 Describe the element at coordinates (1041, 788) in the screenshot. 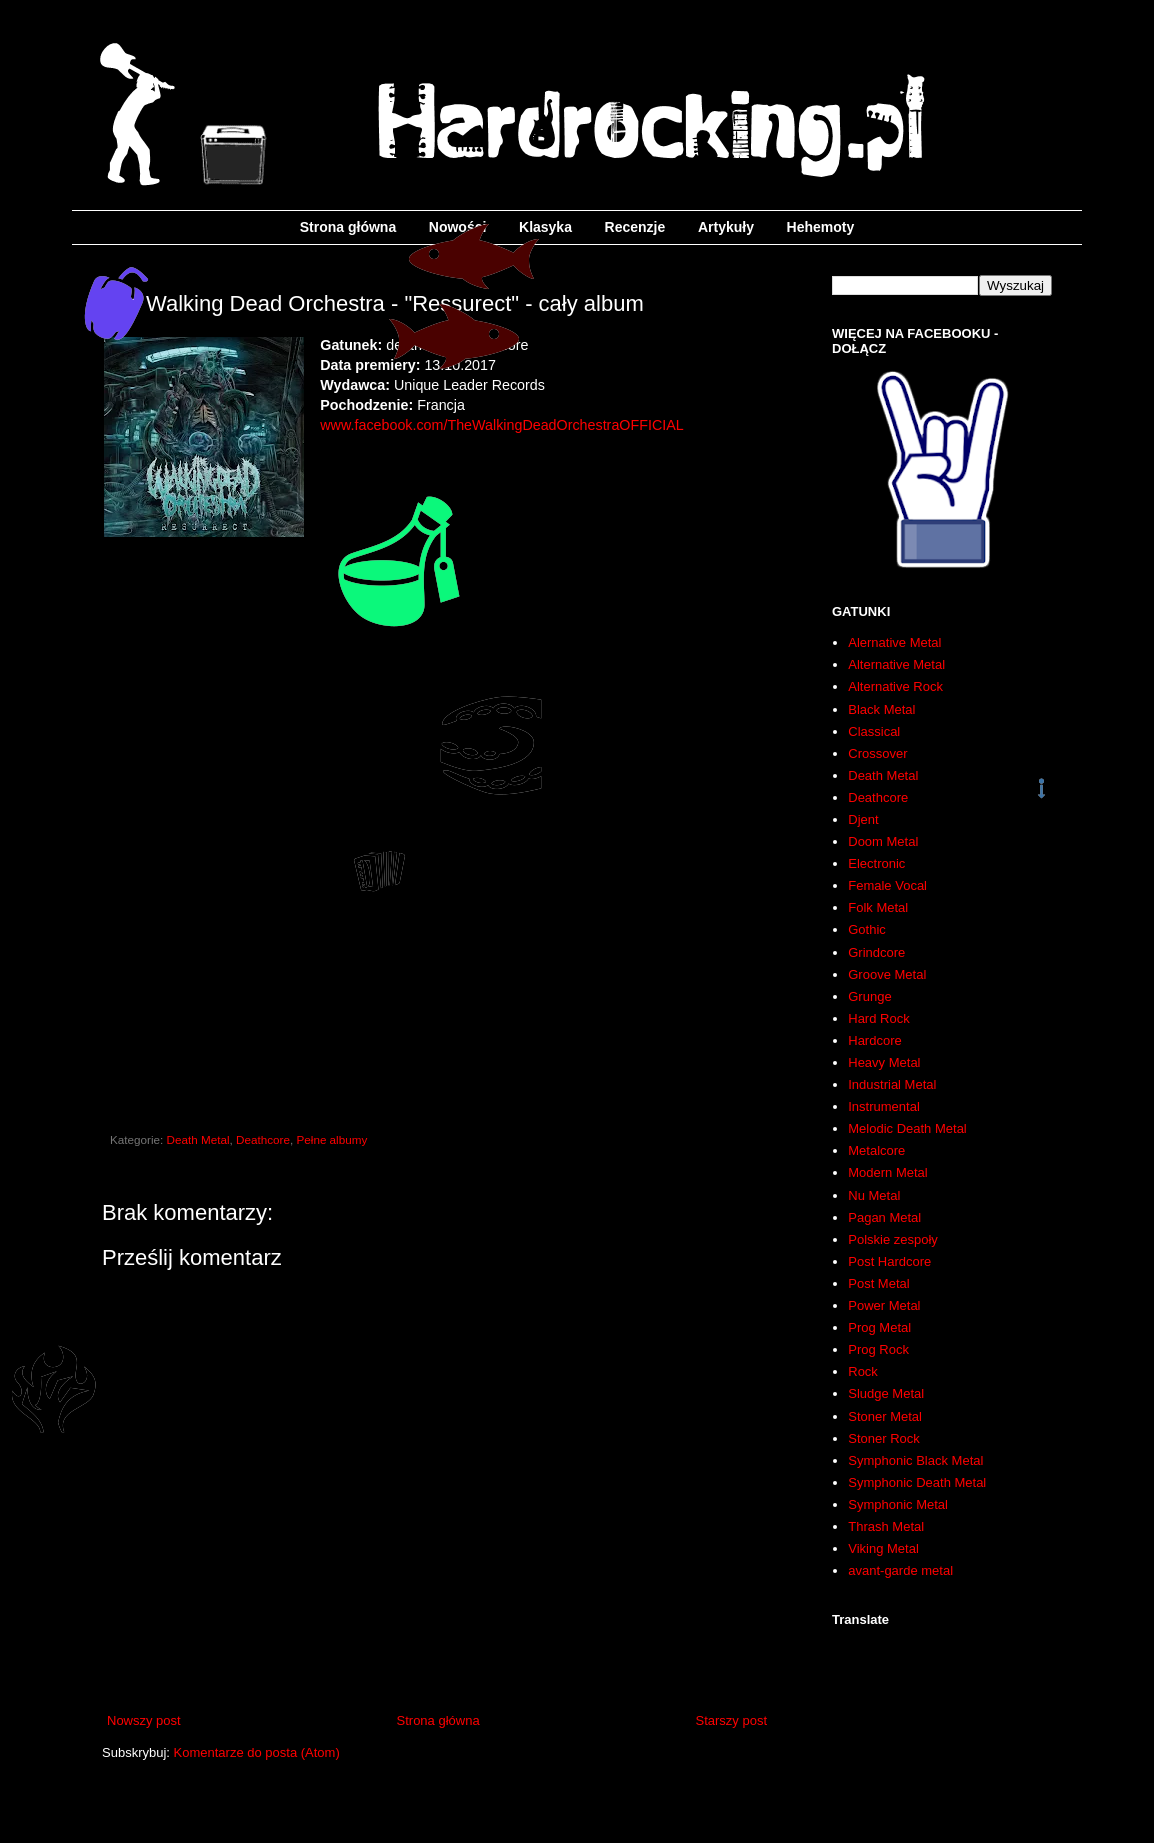

I see `indicates a falling or dropping action in gameplay` at that location.